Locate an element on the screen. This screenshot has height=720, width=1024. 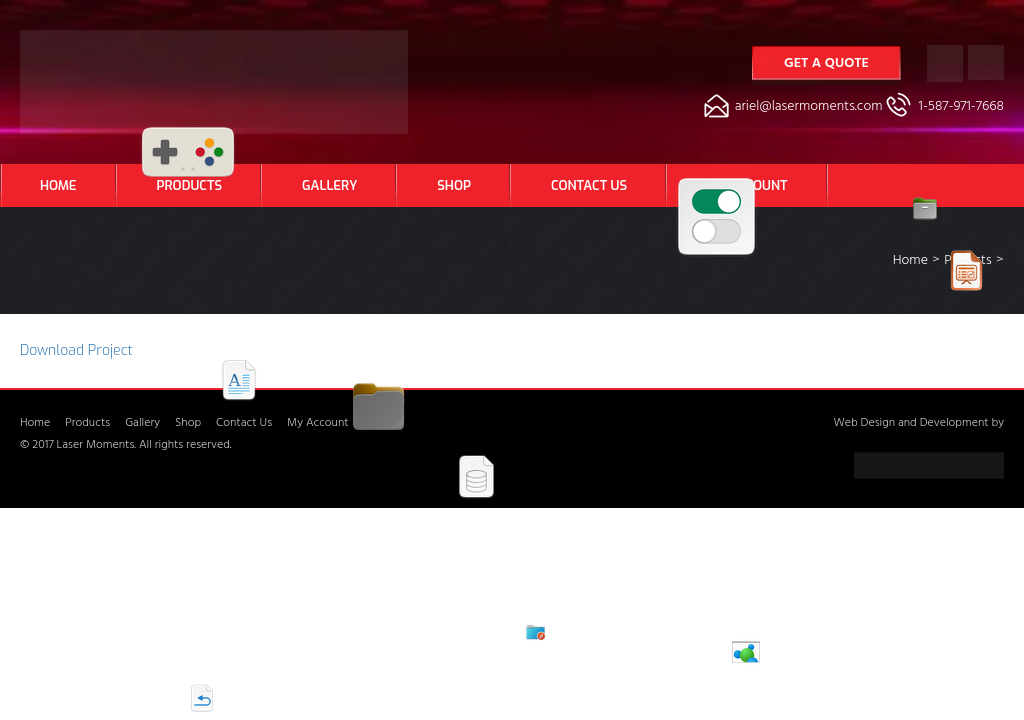
open a text document file is located at coordinates (239, 380).